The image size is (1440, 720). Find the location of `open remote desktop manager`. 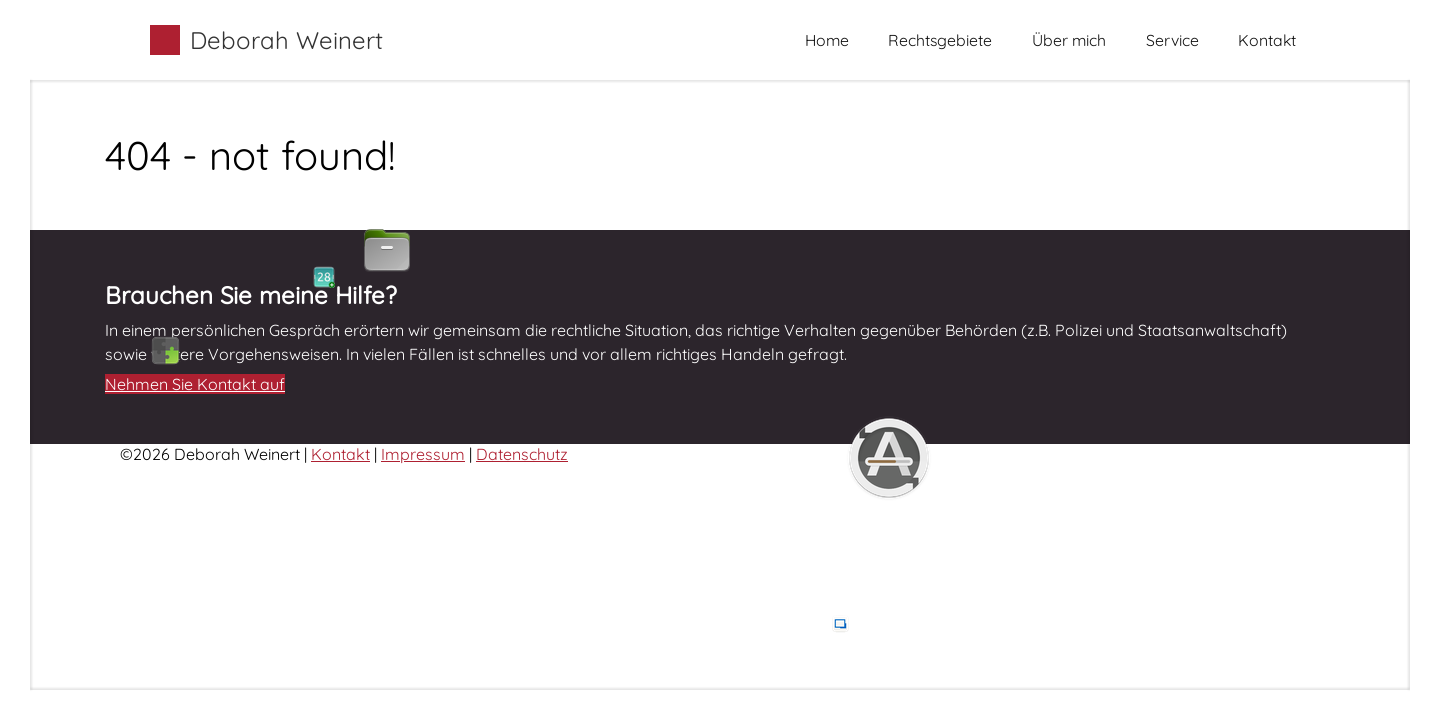

open remote desktop manager is located at coordinates (840, 623).